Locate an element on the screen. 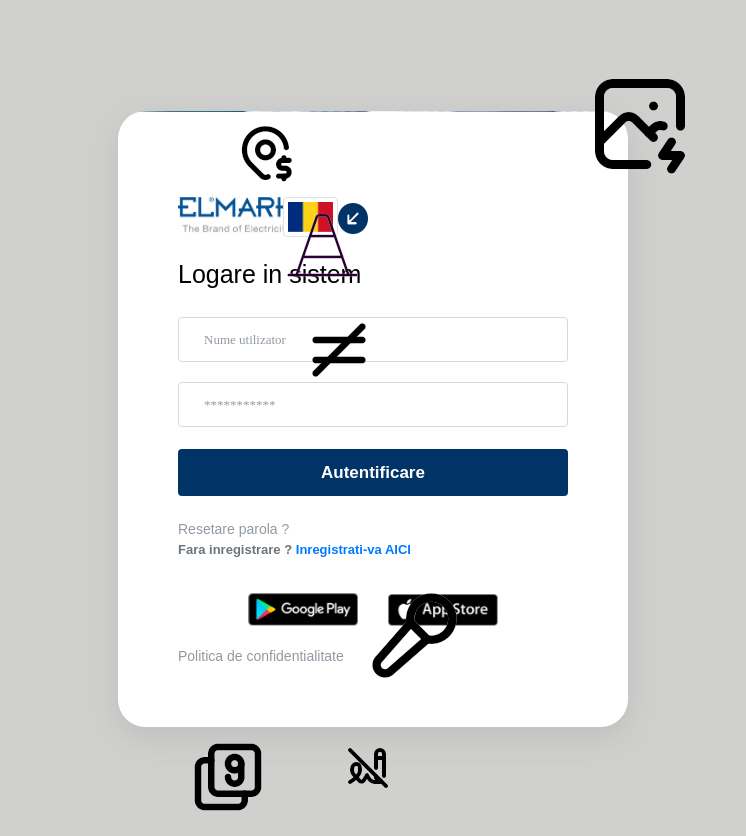 Image resolution: width=746 pixels, height=836 pixels. indicates an area under construction or maintenance is located at coordinates (322, 246).